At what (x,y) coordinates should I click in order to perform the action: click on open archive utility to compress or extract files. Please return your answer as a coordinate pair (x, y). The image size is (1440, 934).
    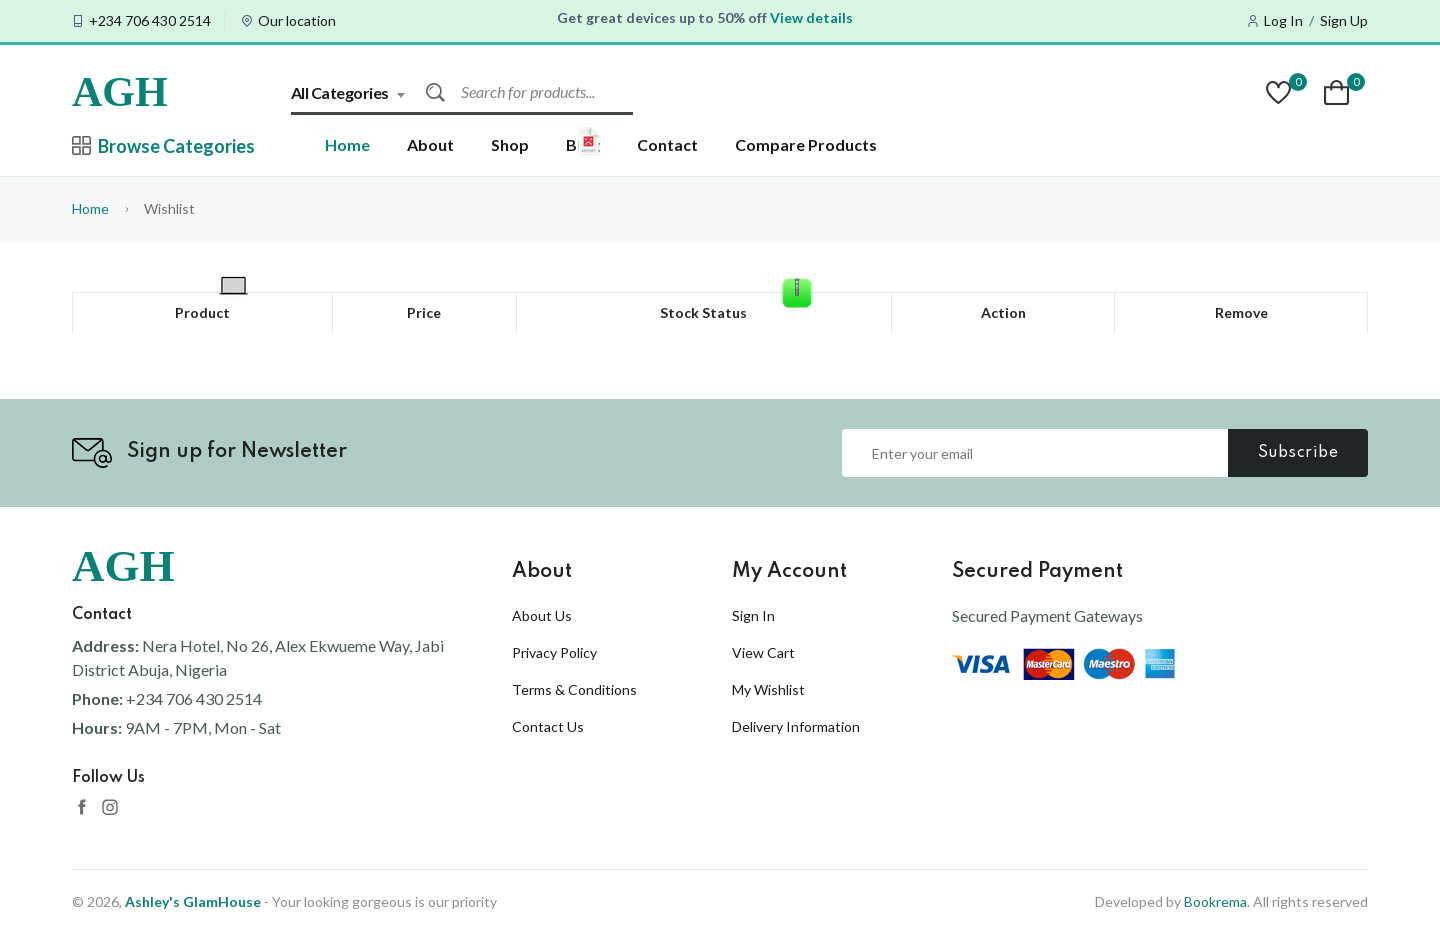
    Looking at the image, I should click on (797, 293).